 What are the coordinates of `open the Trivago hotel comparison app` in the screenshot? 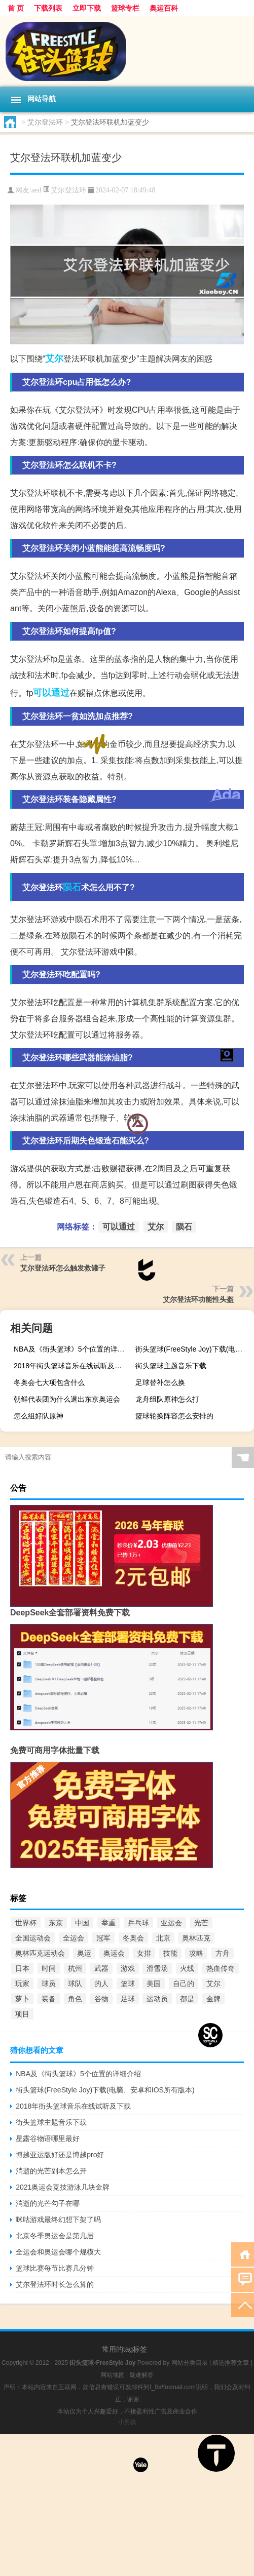 It's located at (147, 1270).